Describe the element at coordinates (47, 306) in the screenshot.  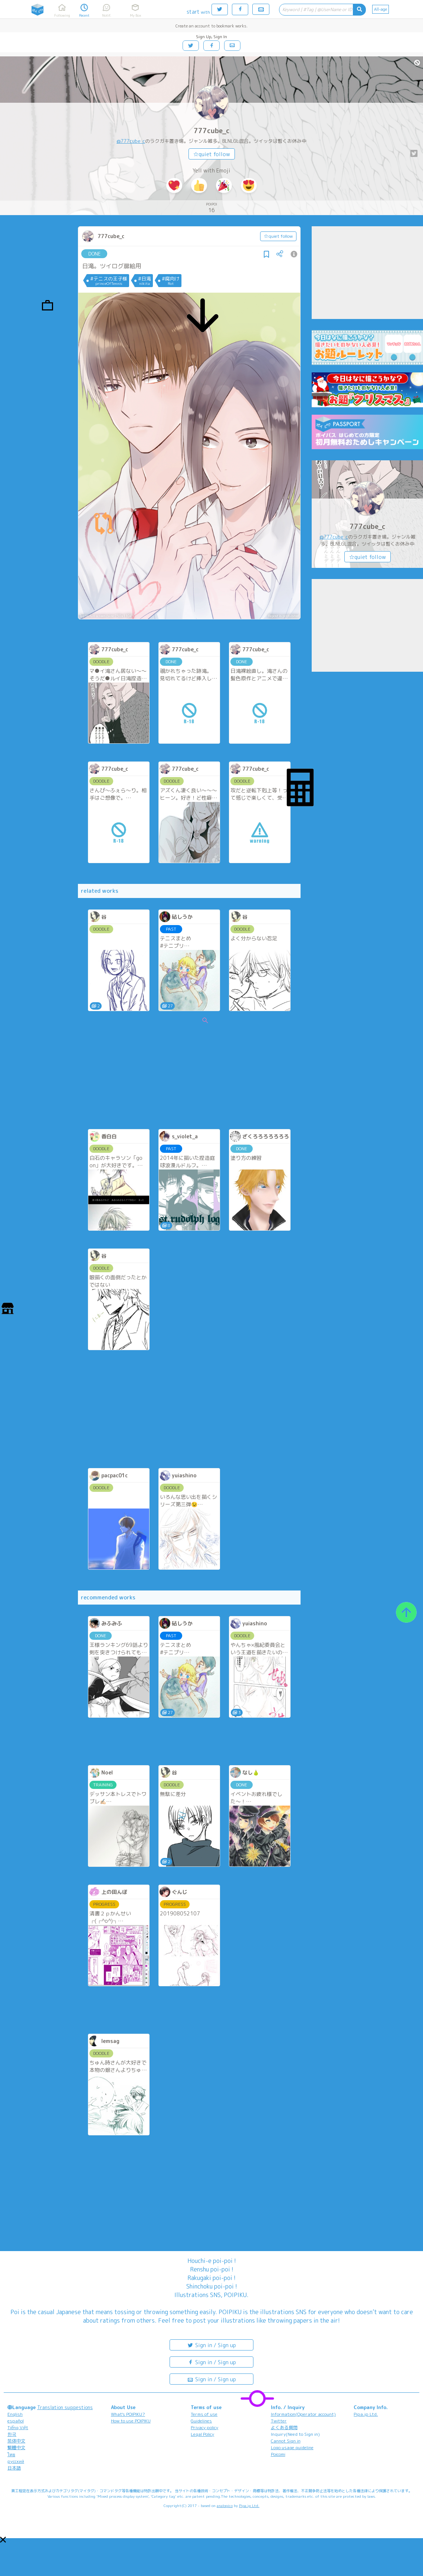
I see `access work or professional settings` at that location.